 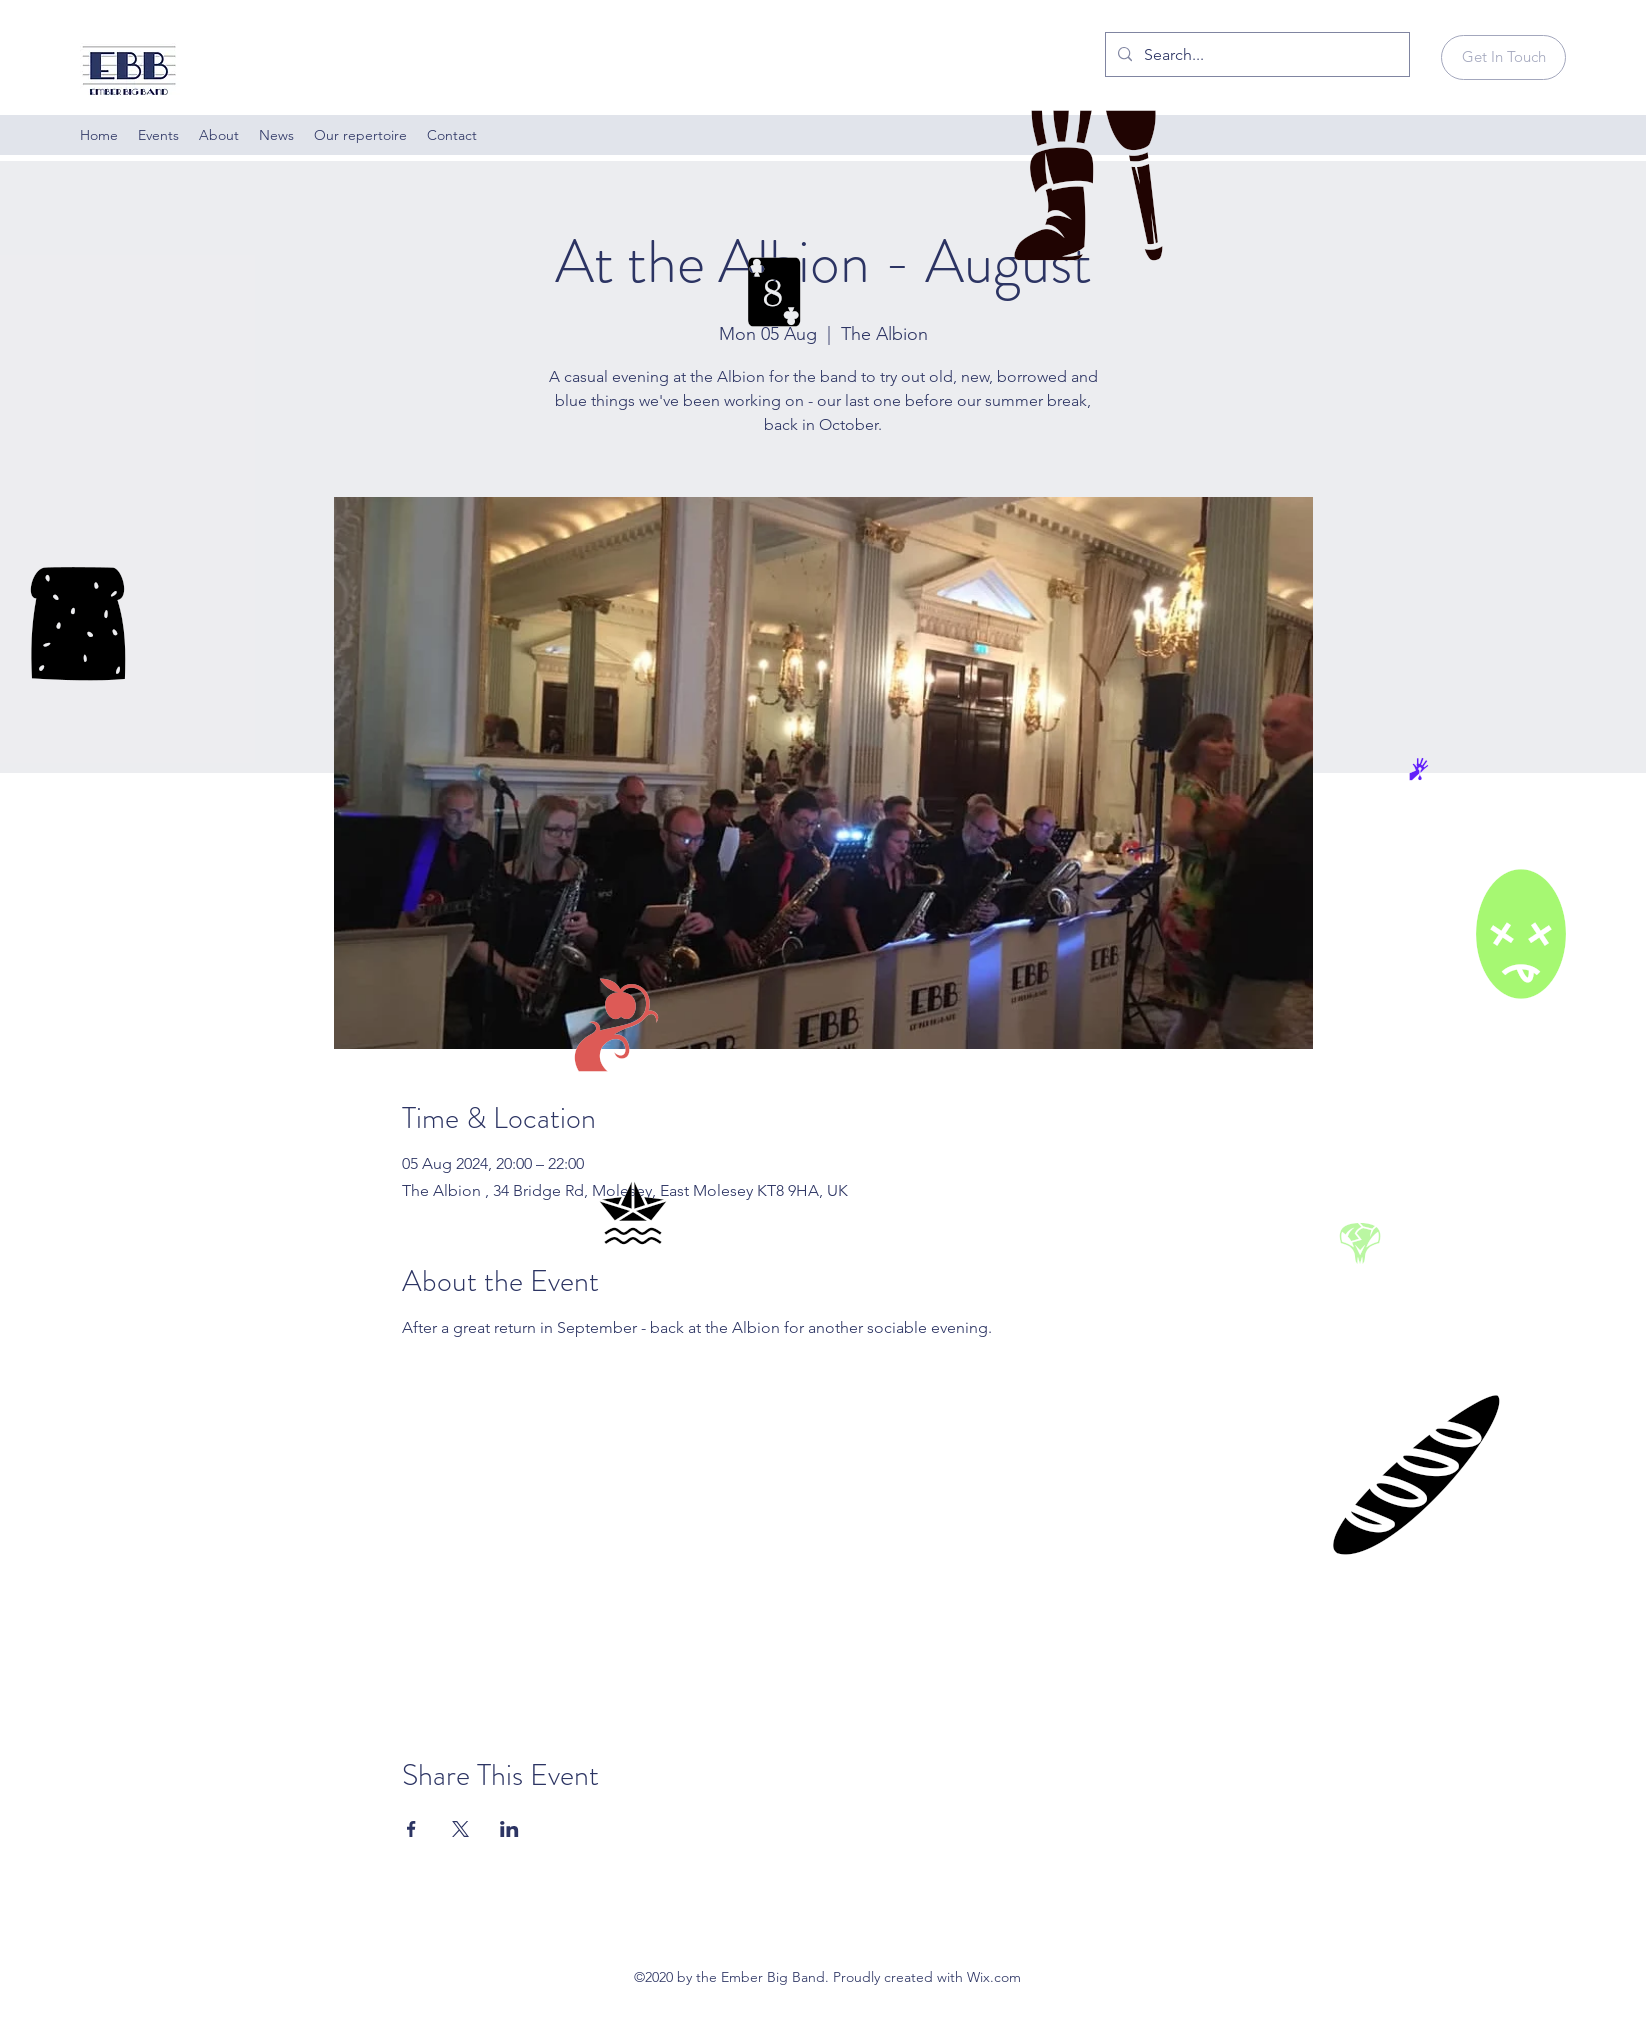 What do you see at coordinates (633, 1213) in the screenshot?
I see `send a message or note` at bounding box center [633, 1213].